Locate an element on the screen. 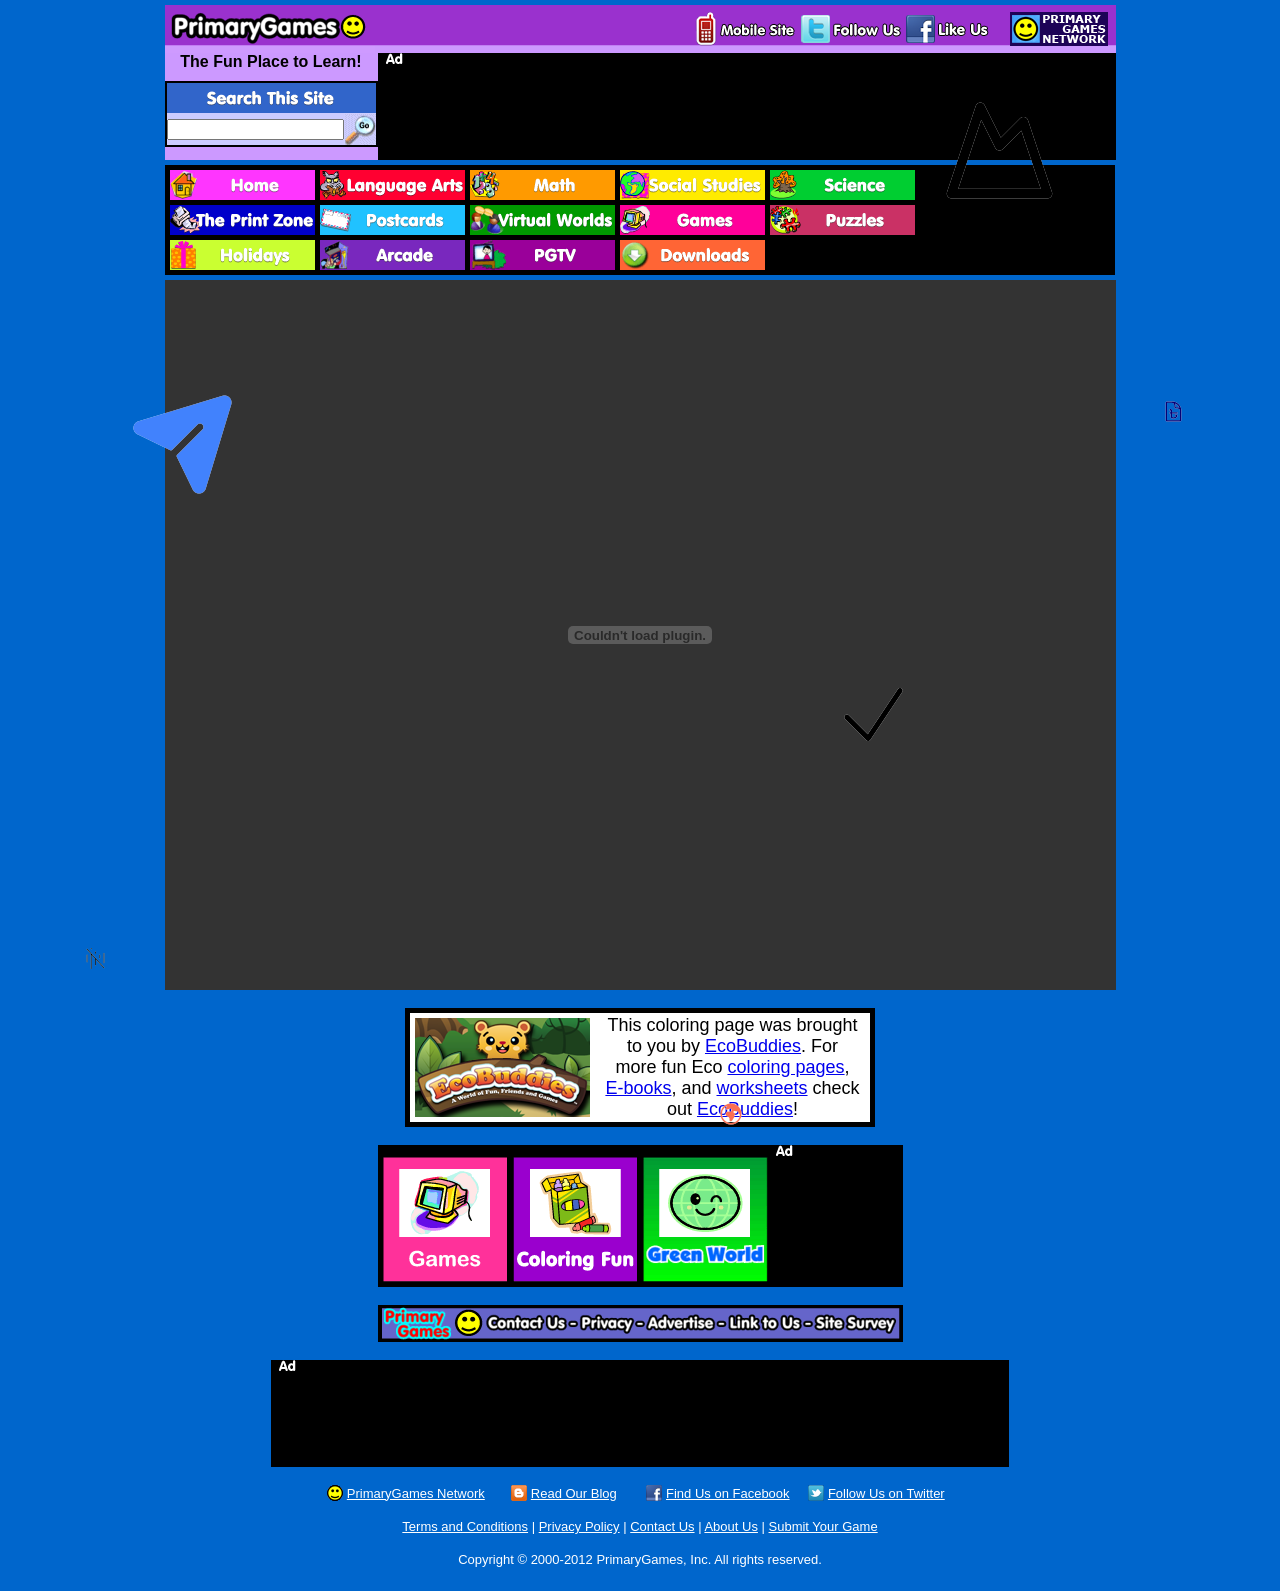 The height and width of the screenshot is (1591, 1280). switch to international or global settings is located at coordinates (731, 1114).